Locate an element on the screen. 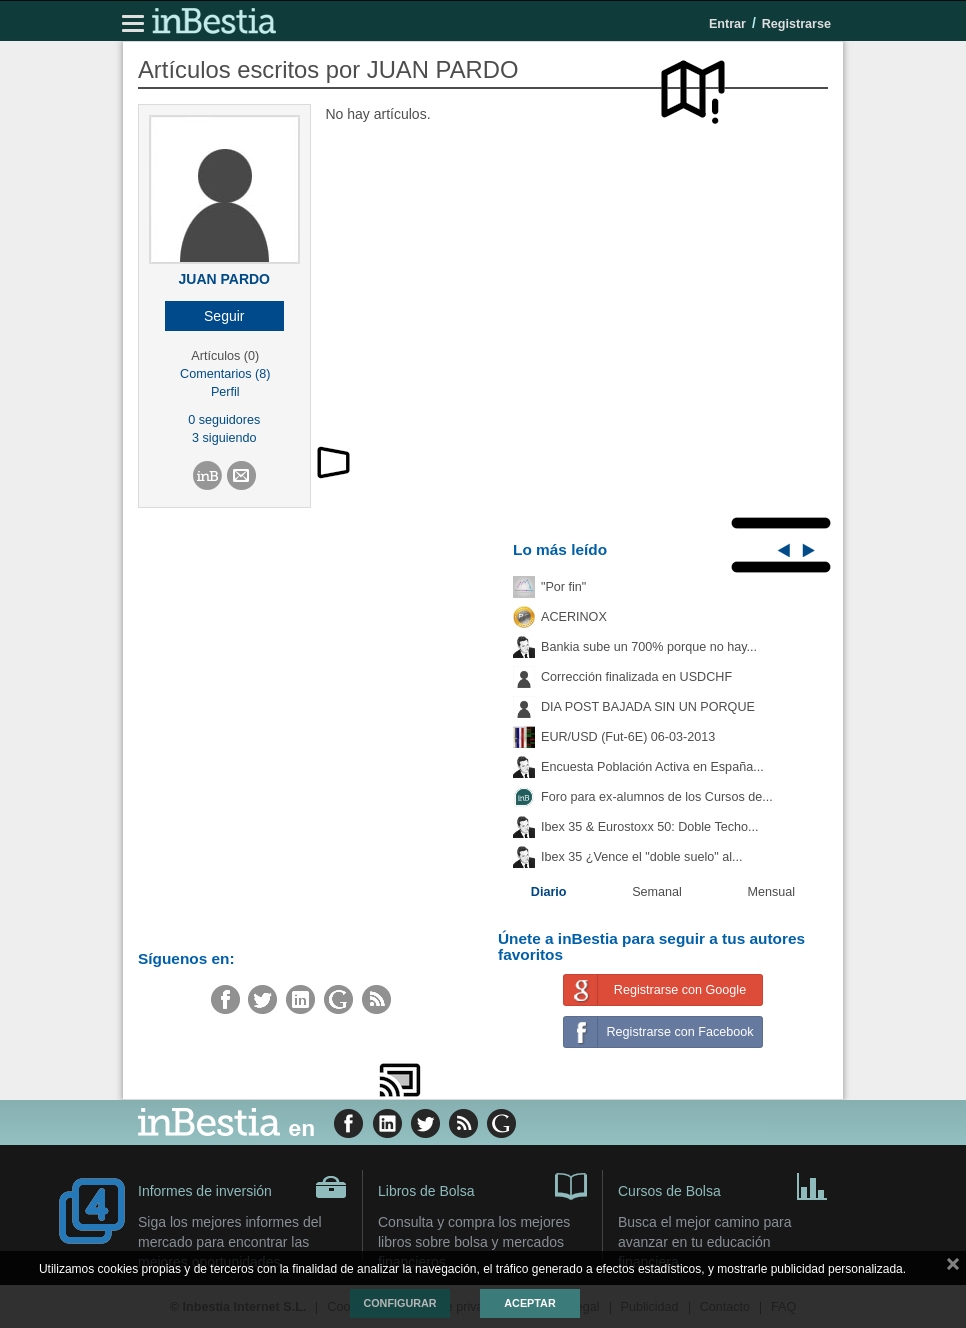 This screenshot has height=1328, width=966. open navigation menu is located at coordinates (781, 545).